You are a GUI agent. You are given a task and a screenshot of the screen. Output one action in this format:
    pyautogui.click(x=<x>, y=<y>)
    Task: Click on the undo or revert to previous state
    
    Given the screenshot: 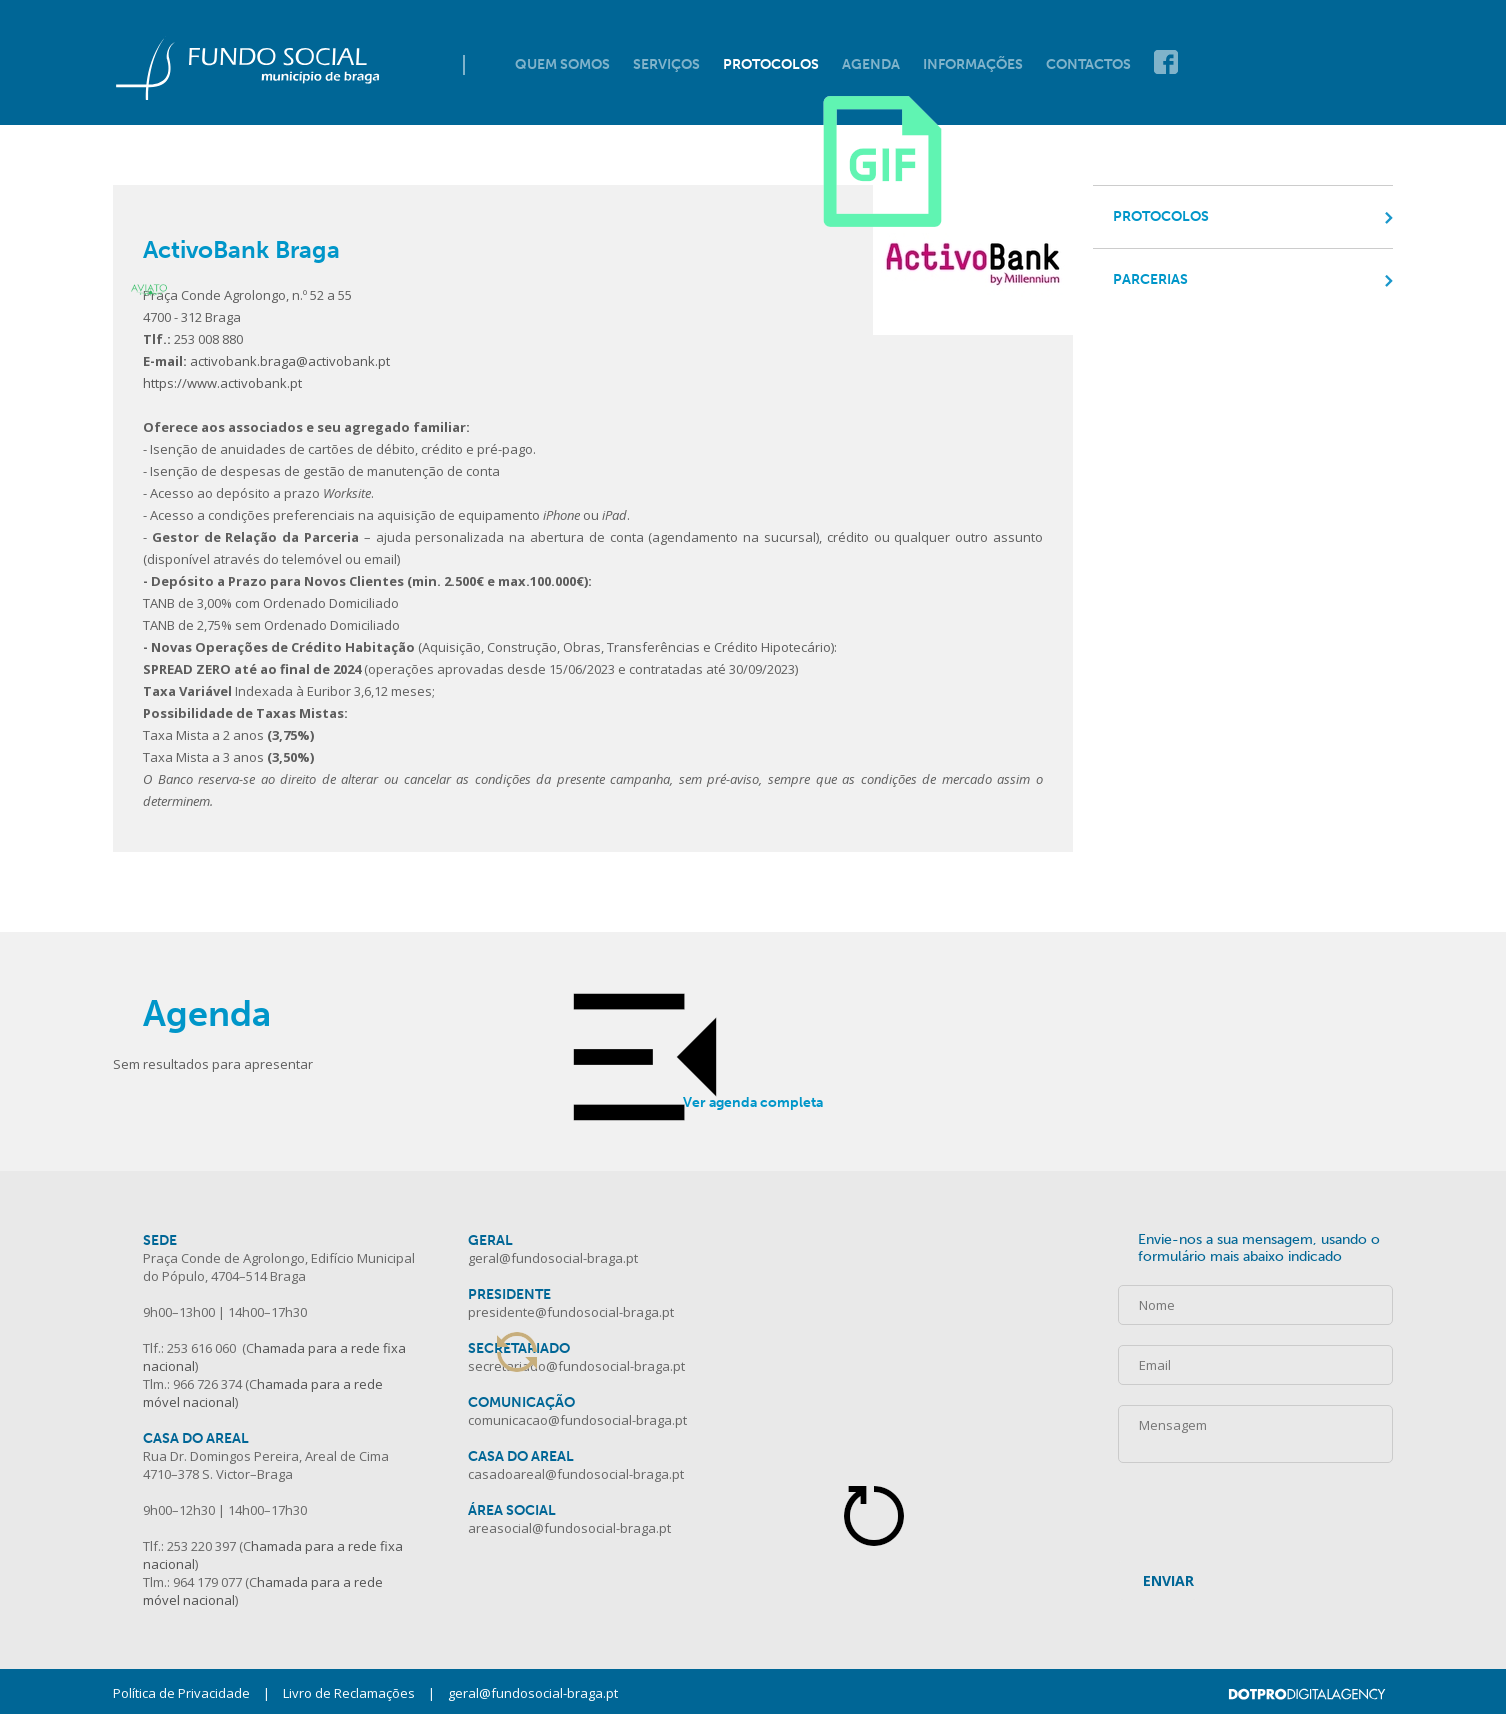 What is the action you would take?
    pyautogui.click(x=517, y=1352)
    